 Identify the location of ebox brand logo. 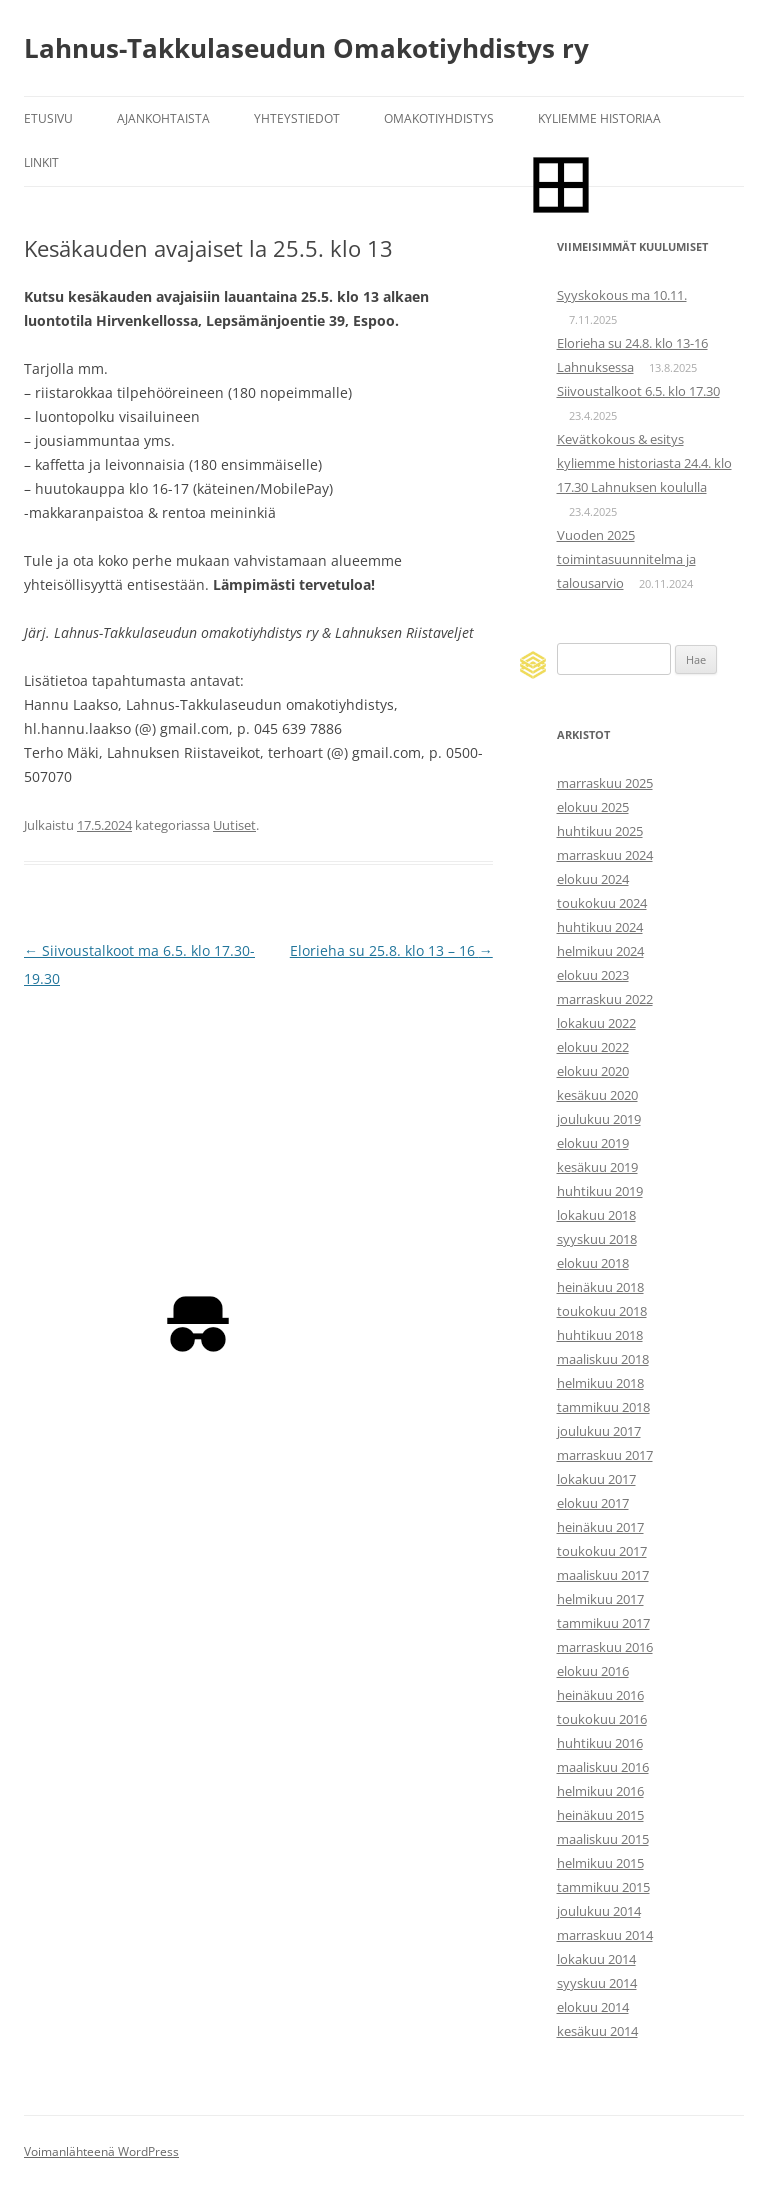
(533, 665).